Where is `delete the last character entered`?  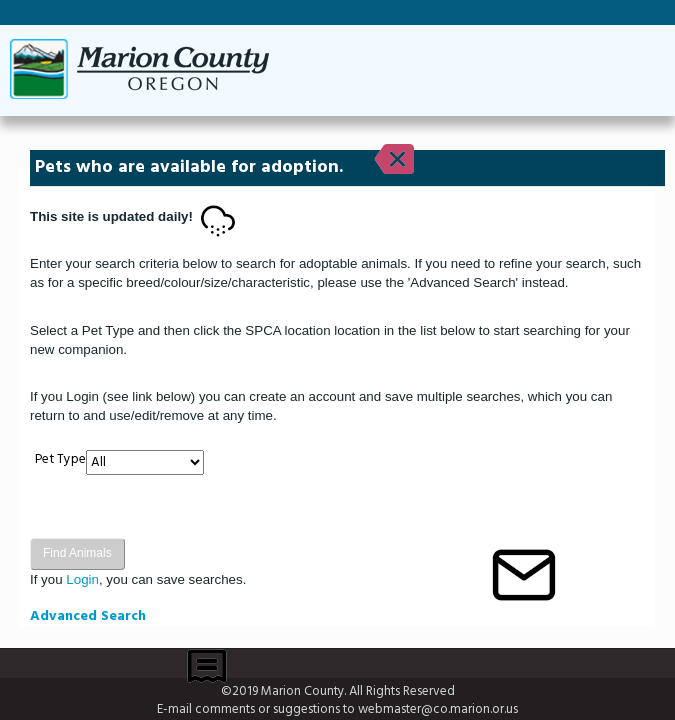 delete the last character entered is located at coordinates (396, 159).